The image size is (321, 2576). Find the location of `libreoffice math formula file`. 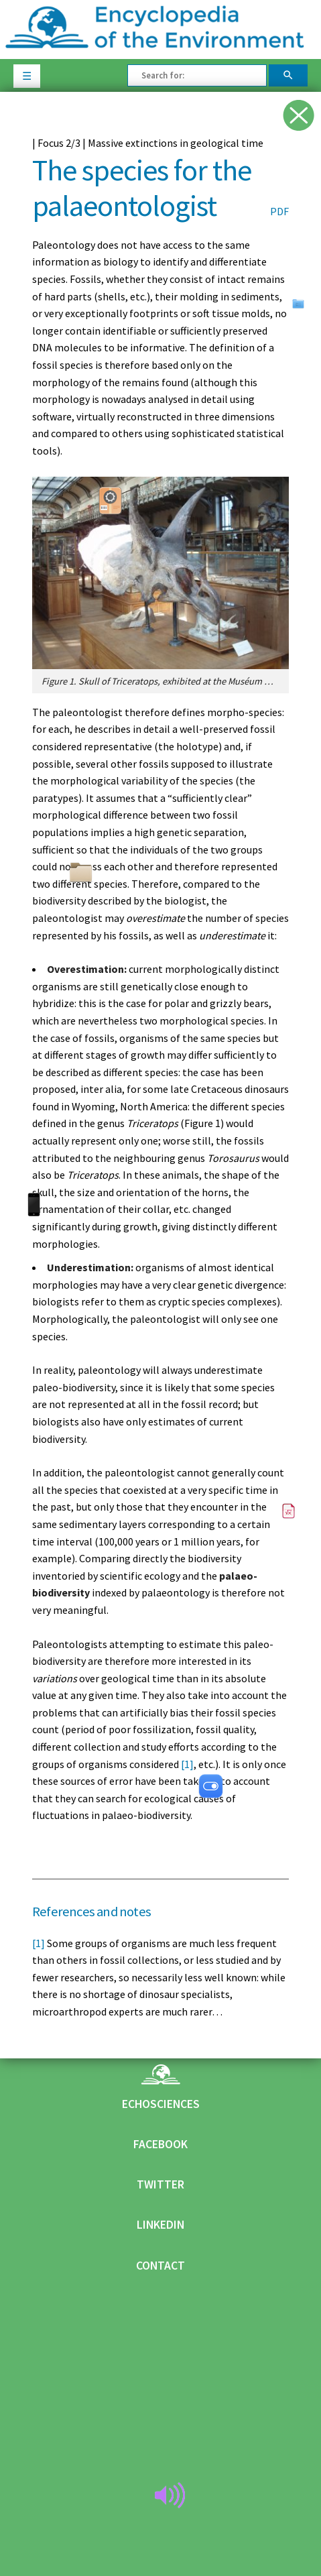

libreoffice math formula file is located at coordinates (288, 1511).